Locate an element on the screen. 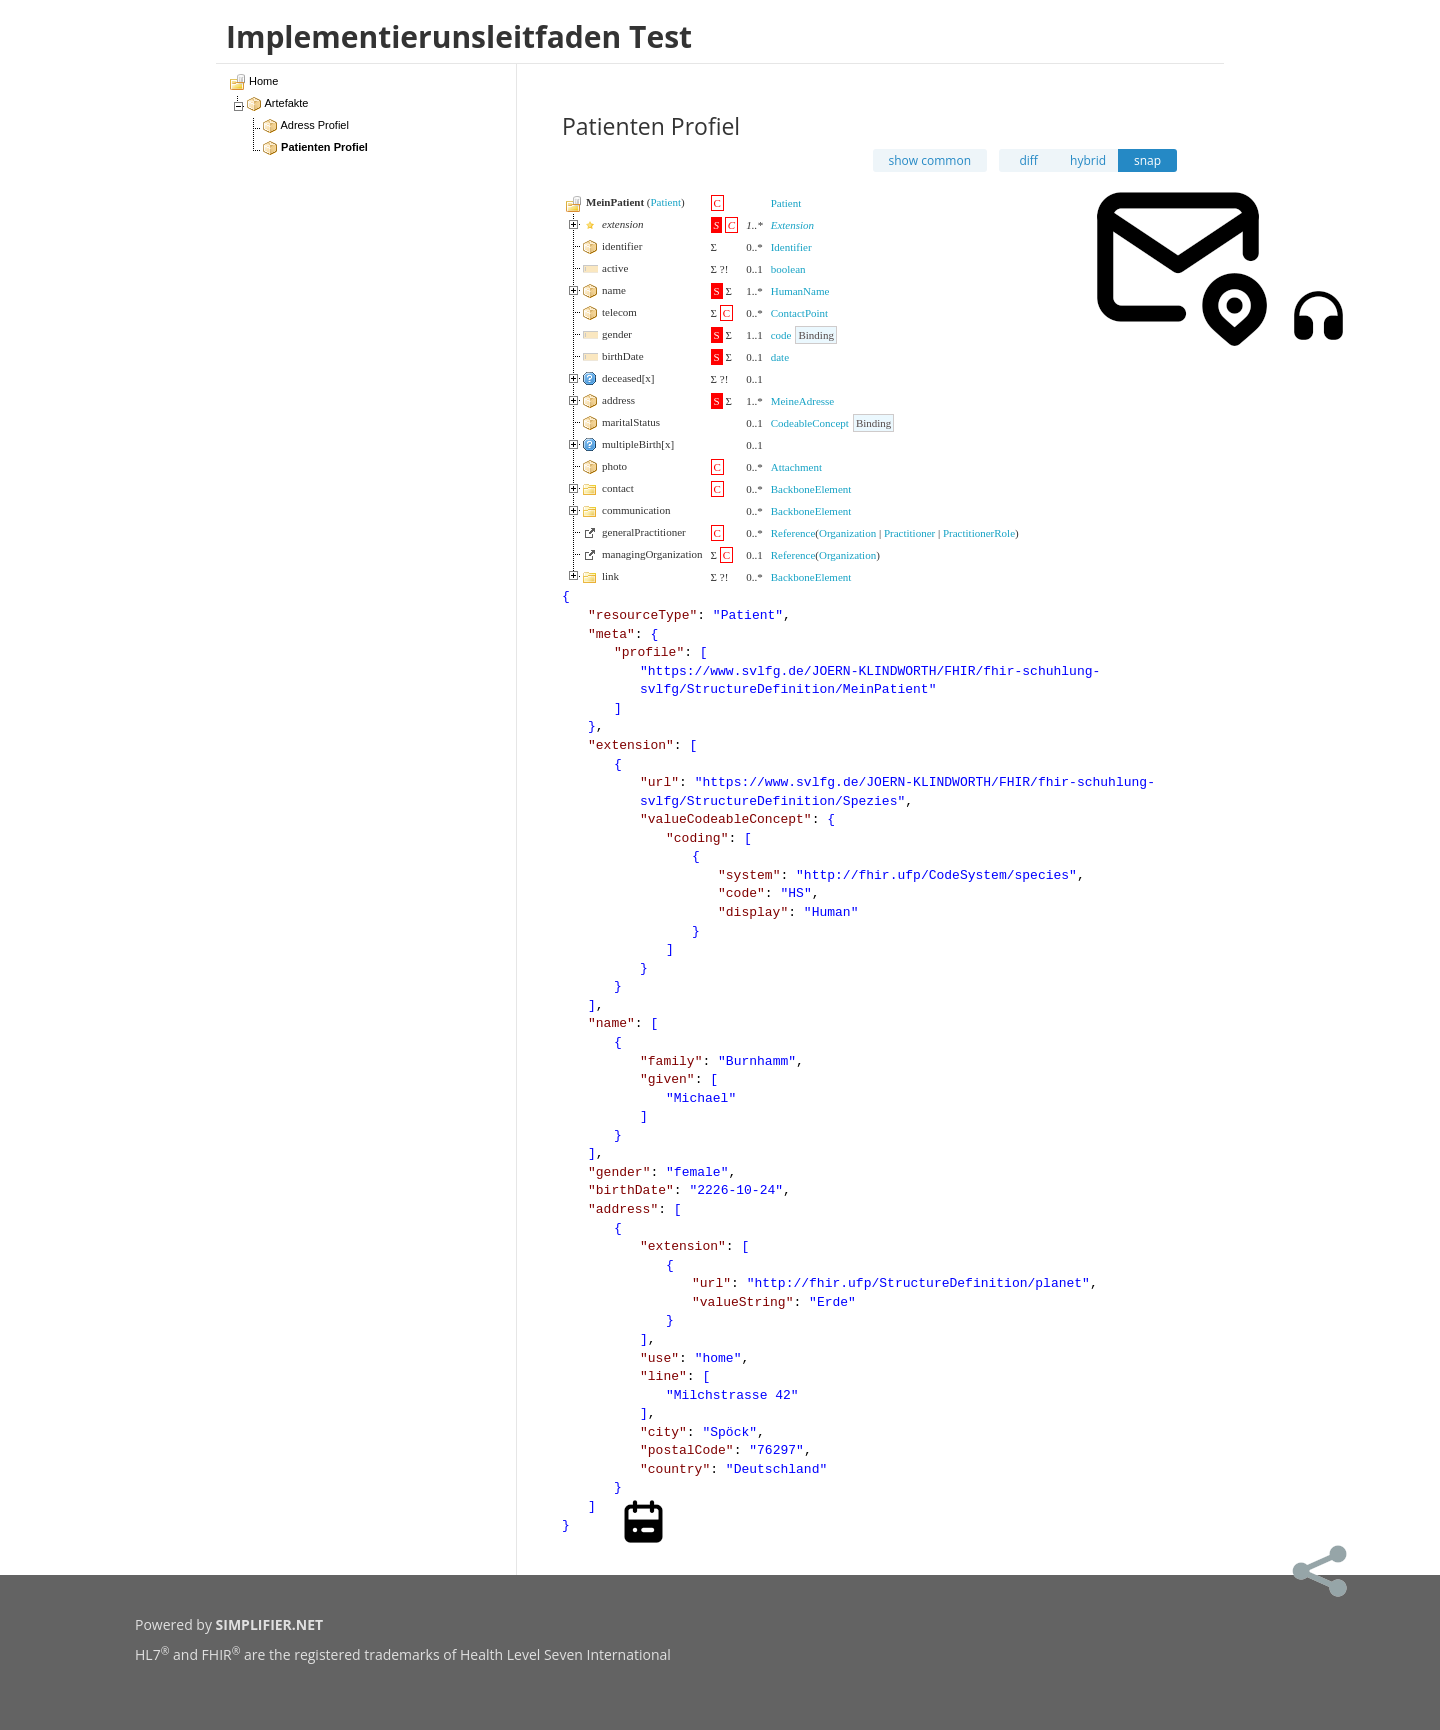 Image resolution: width=1440 pixels, height=1730 pixels. share content with others is located at coordinates (1321, 1571).